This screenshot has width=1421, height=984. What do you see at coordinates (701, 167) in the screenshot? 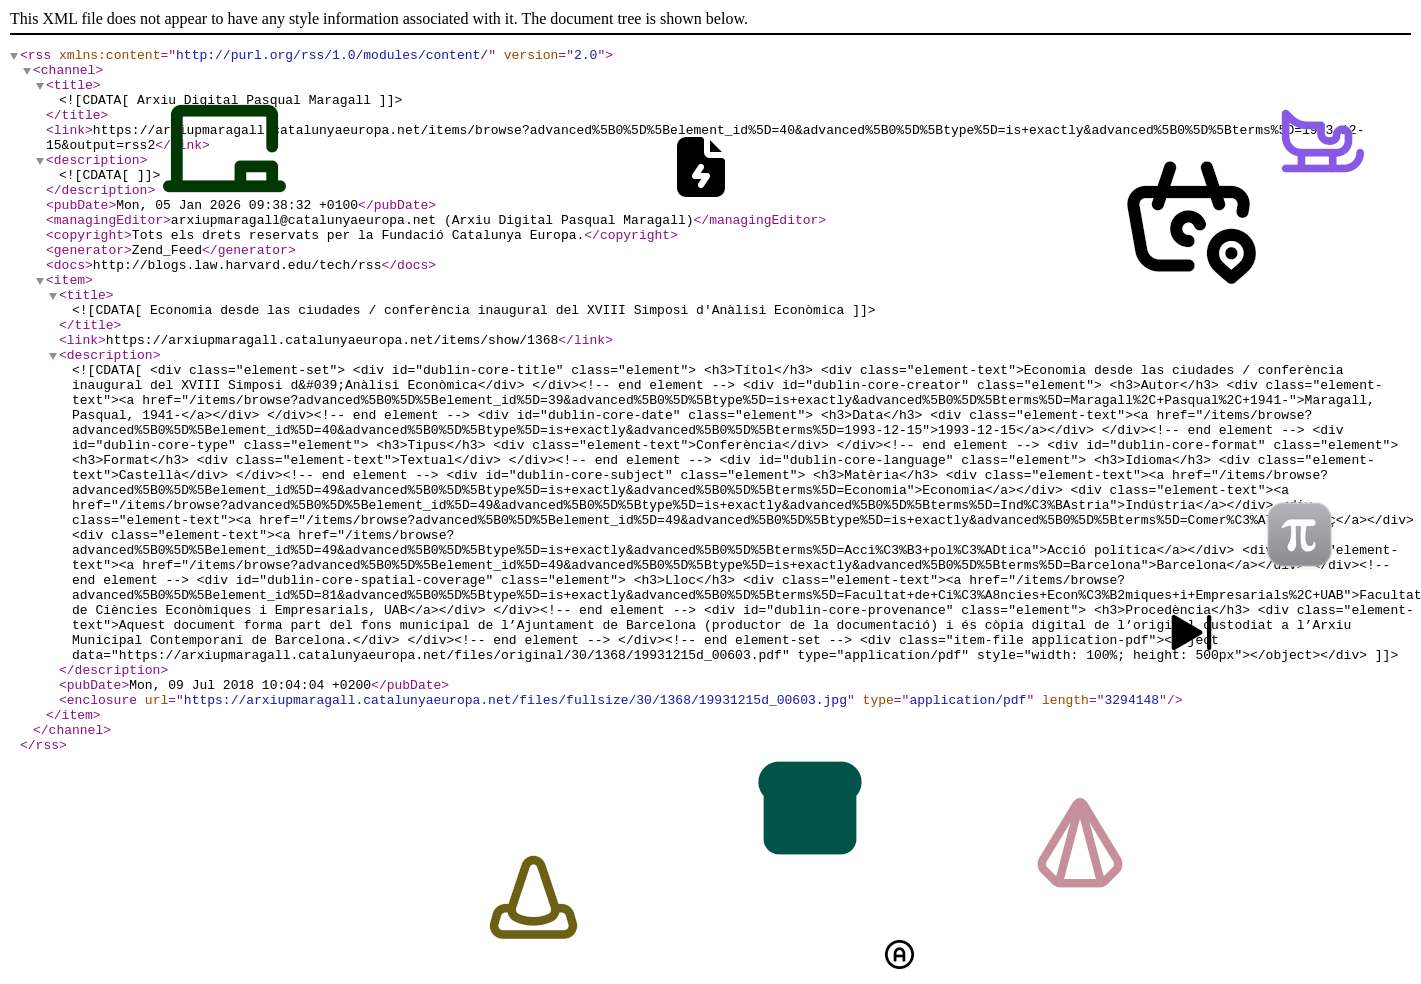
I see `open power or energy-related document` at bounding box center [701, 167].